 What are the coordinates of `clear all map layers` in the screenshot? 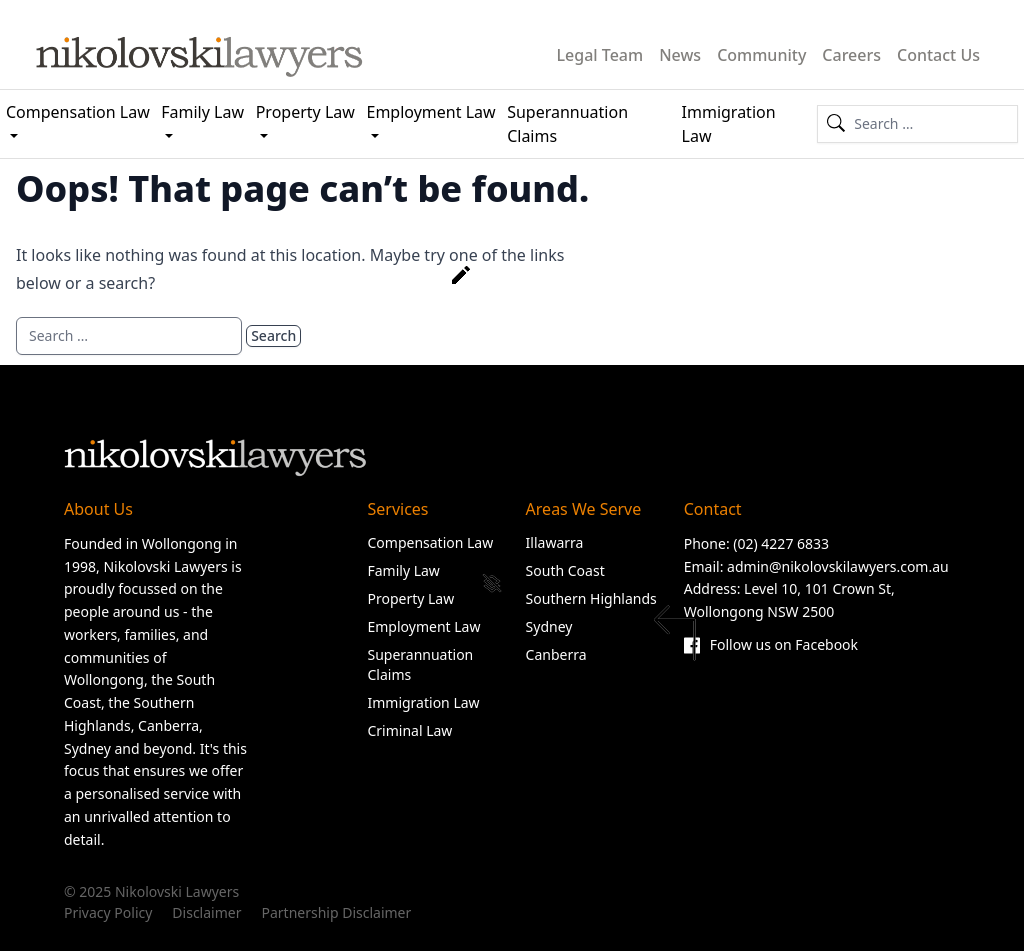 It's located at (492, 584).